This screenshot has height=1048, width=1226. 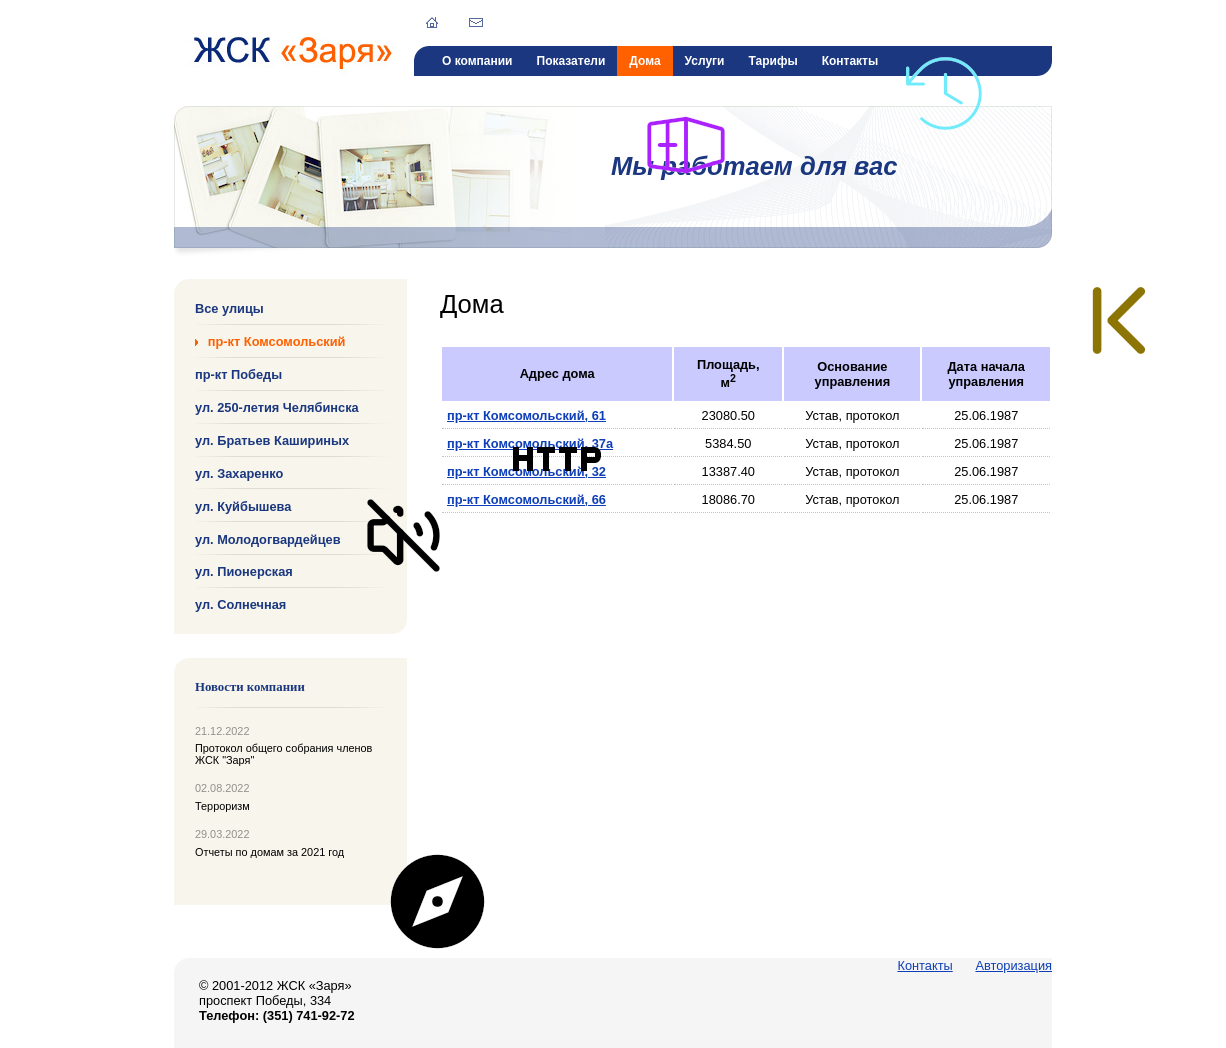 What do you see at coordinates (686, 145) in the screenshot?
I see `view shipping or freight details` at bounding box center [686, 145].